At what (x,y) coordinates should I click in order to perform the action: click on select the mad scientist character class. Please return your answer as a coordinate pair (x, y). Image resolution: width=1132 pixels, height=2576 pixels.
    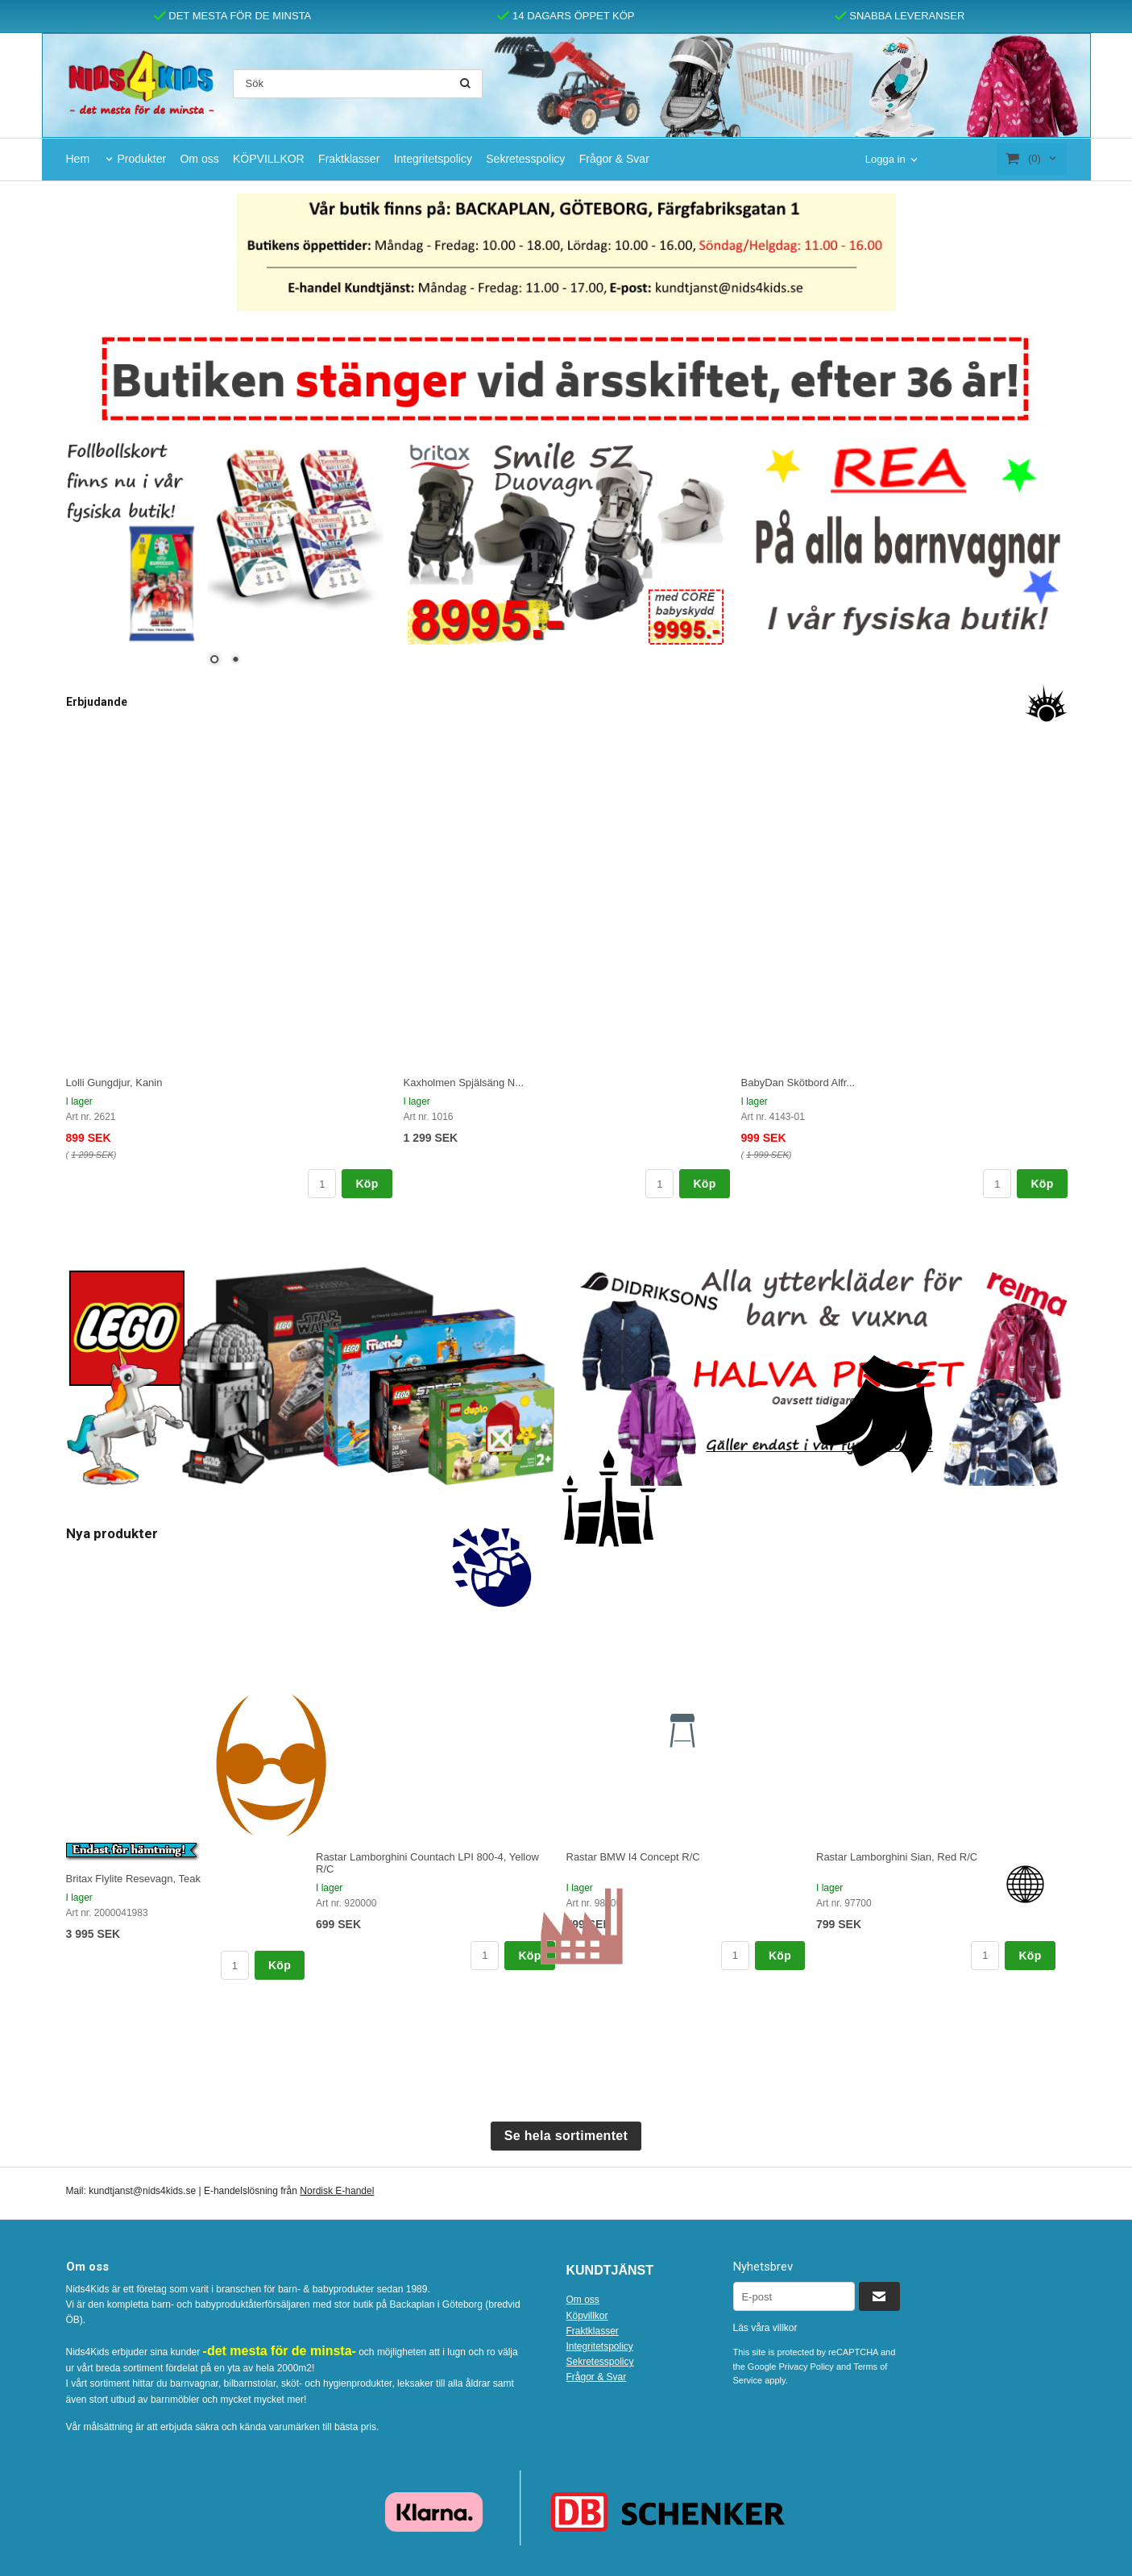
    Looking at the image, I should click on (273, 1764).